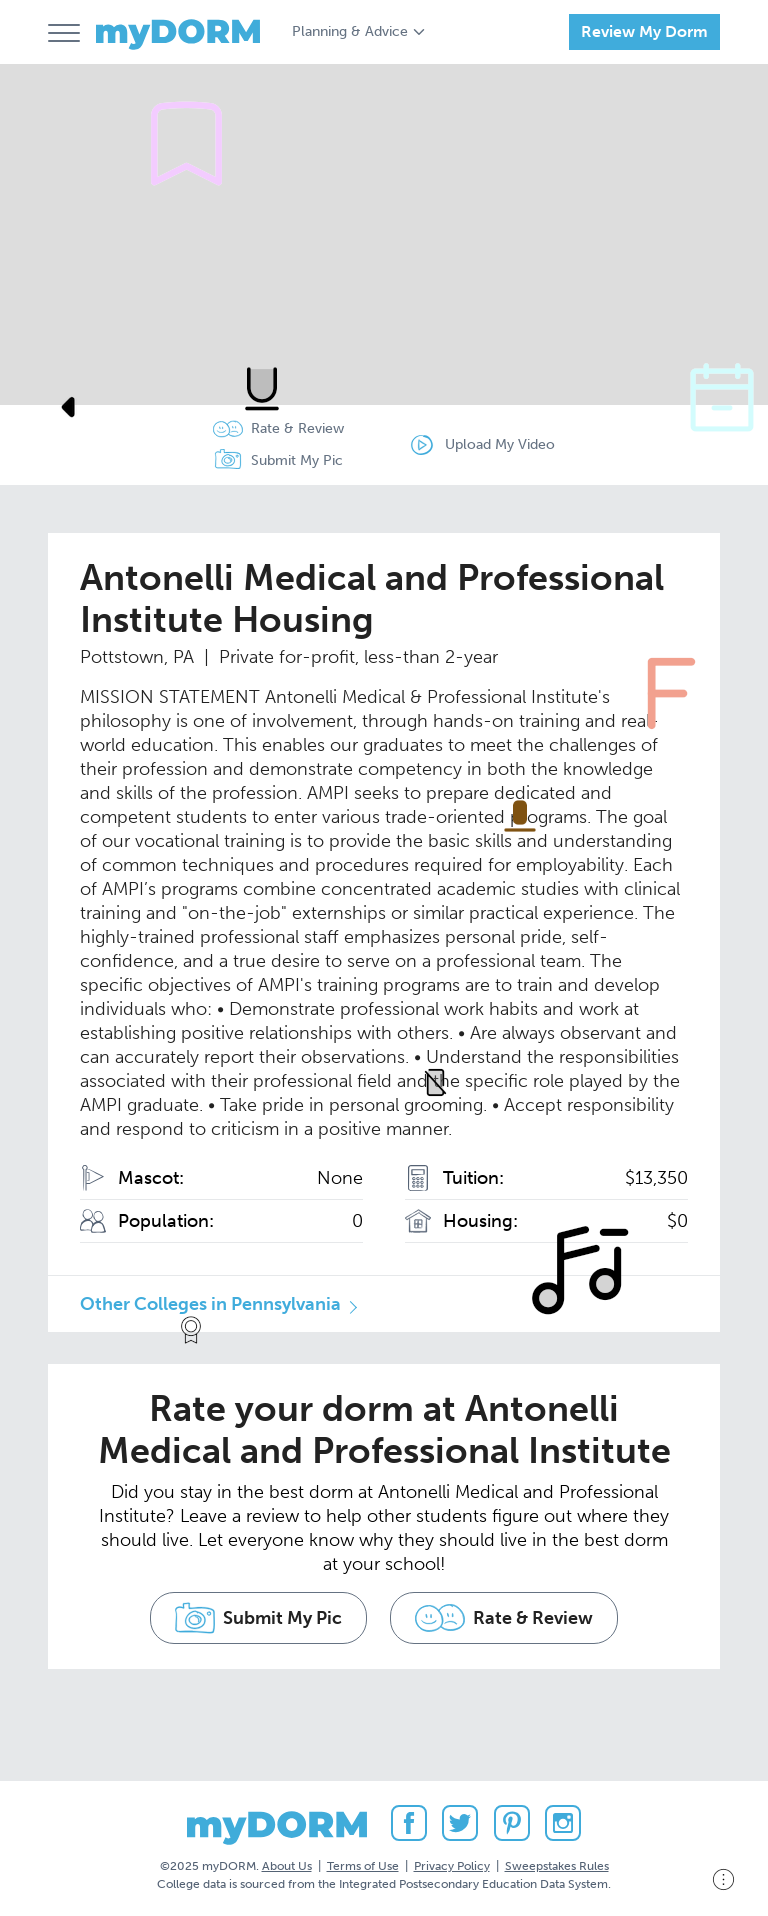 The width and height of the screenshot is (768, 1916). What do you see at coordinates (69, 407) in the screenshot?
I see `navigate to the previous item or screen` at bounding box center [69, 407].